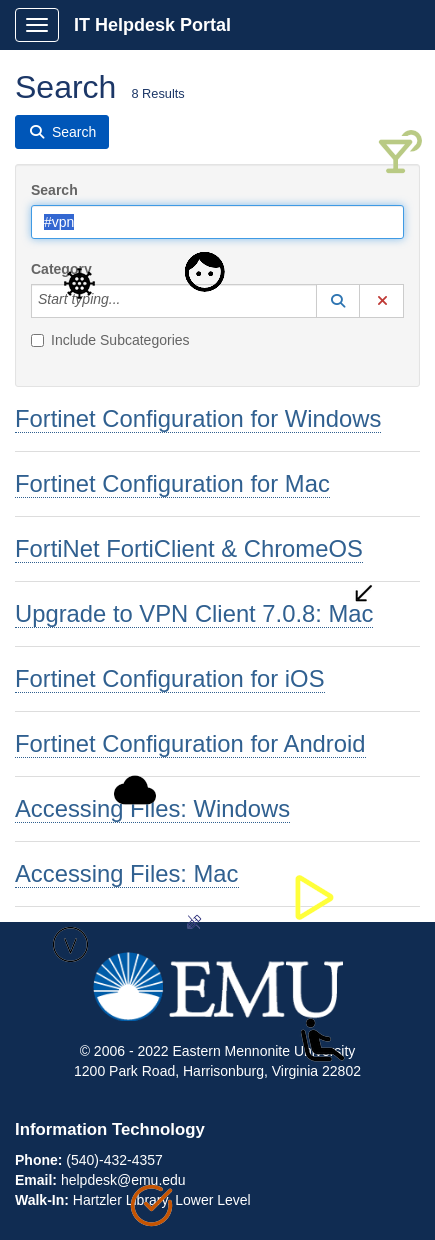 This screenshot has width=435, height=1240. I want to click on play media or start video, so click(309, 897).